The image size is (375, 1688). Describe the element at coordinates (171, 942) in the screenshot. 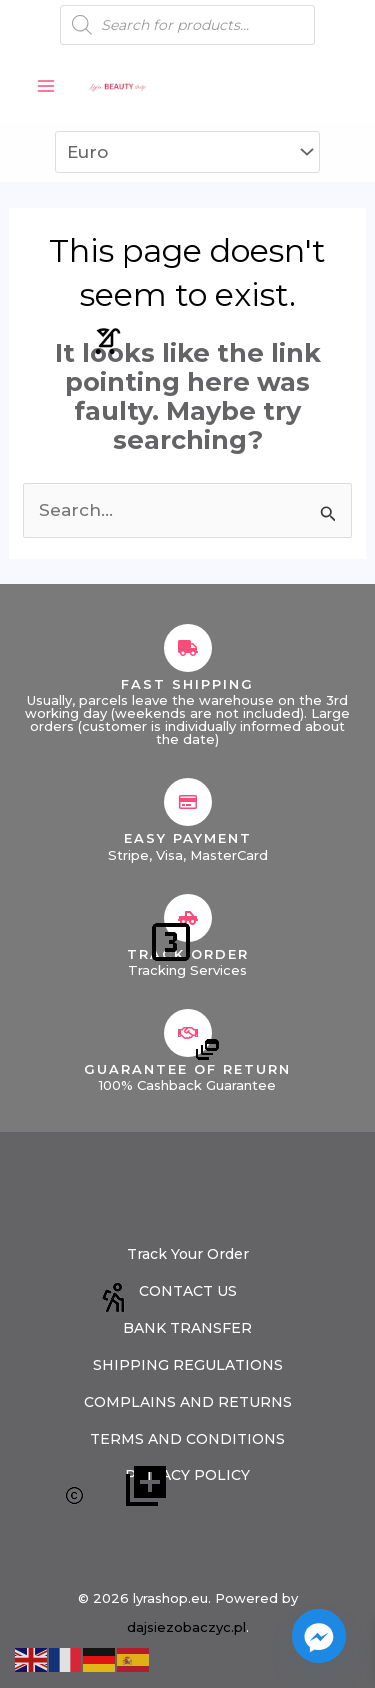

I see `select option 3 from a numbered list` at that location.